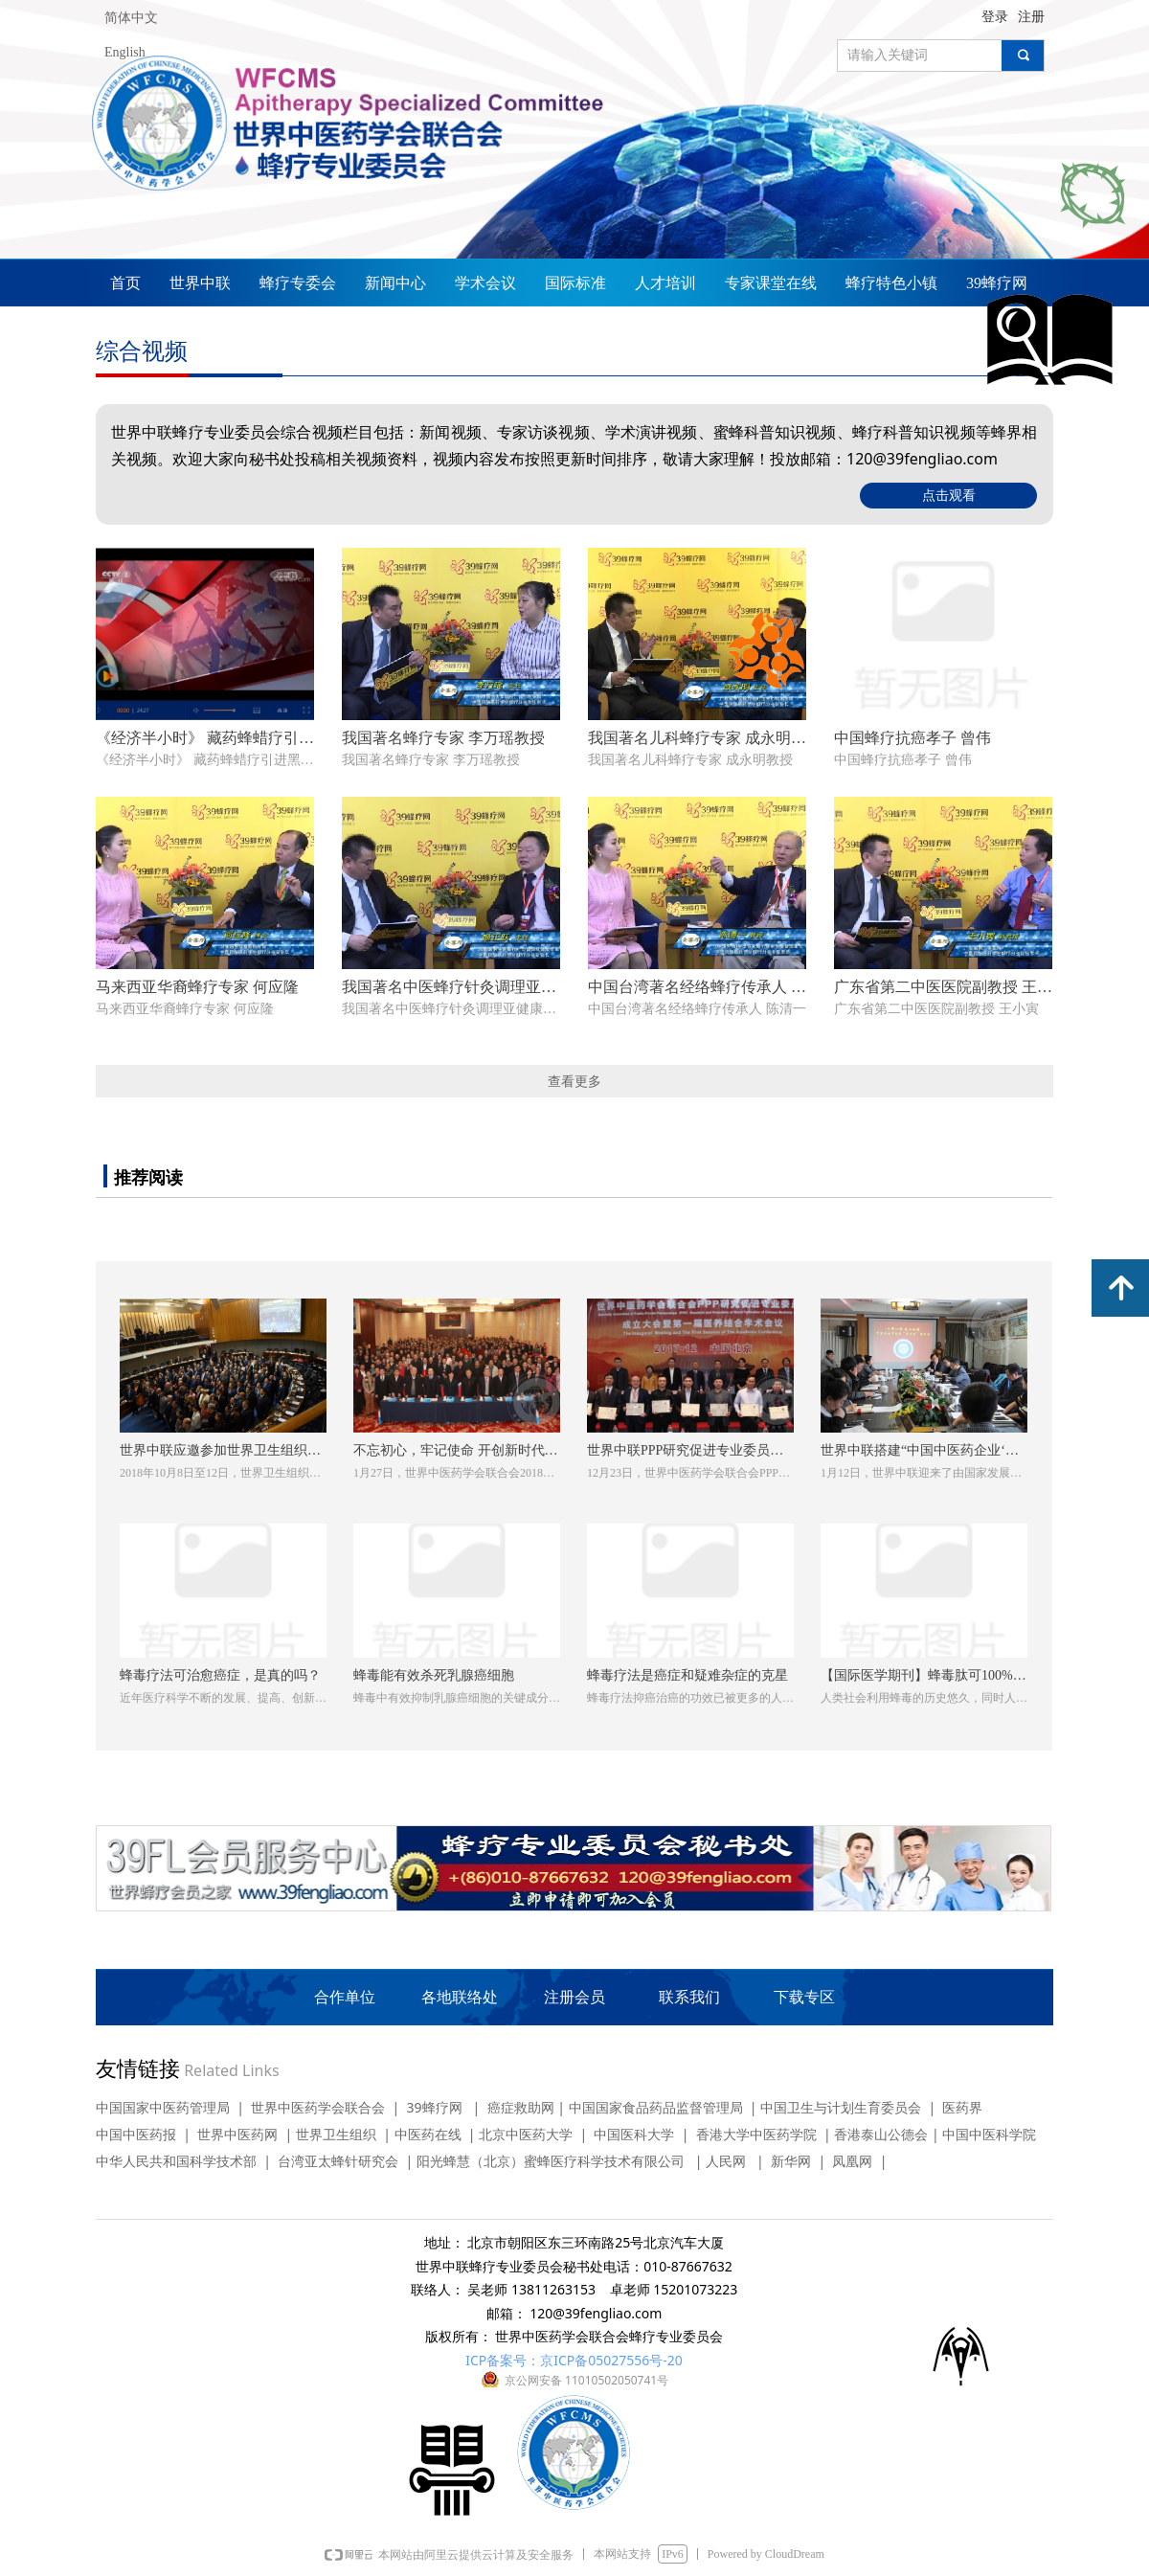 This screenshot has height=2576, width=1149. Describe the element at coordinates (1049, 339) in the screenshot. I see `search through archived documents` at that location.